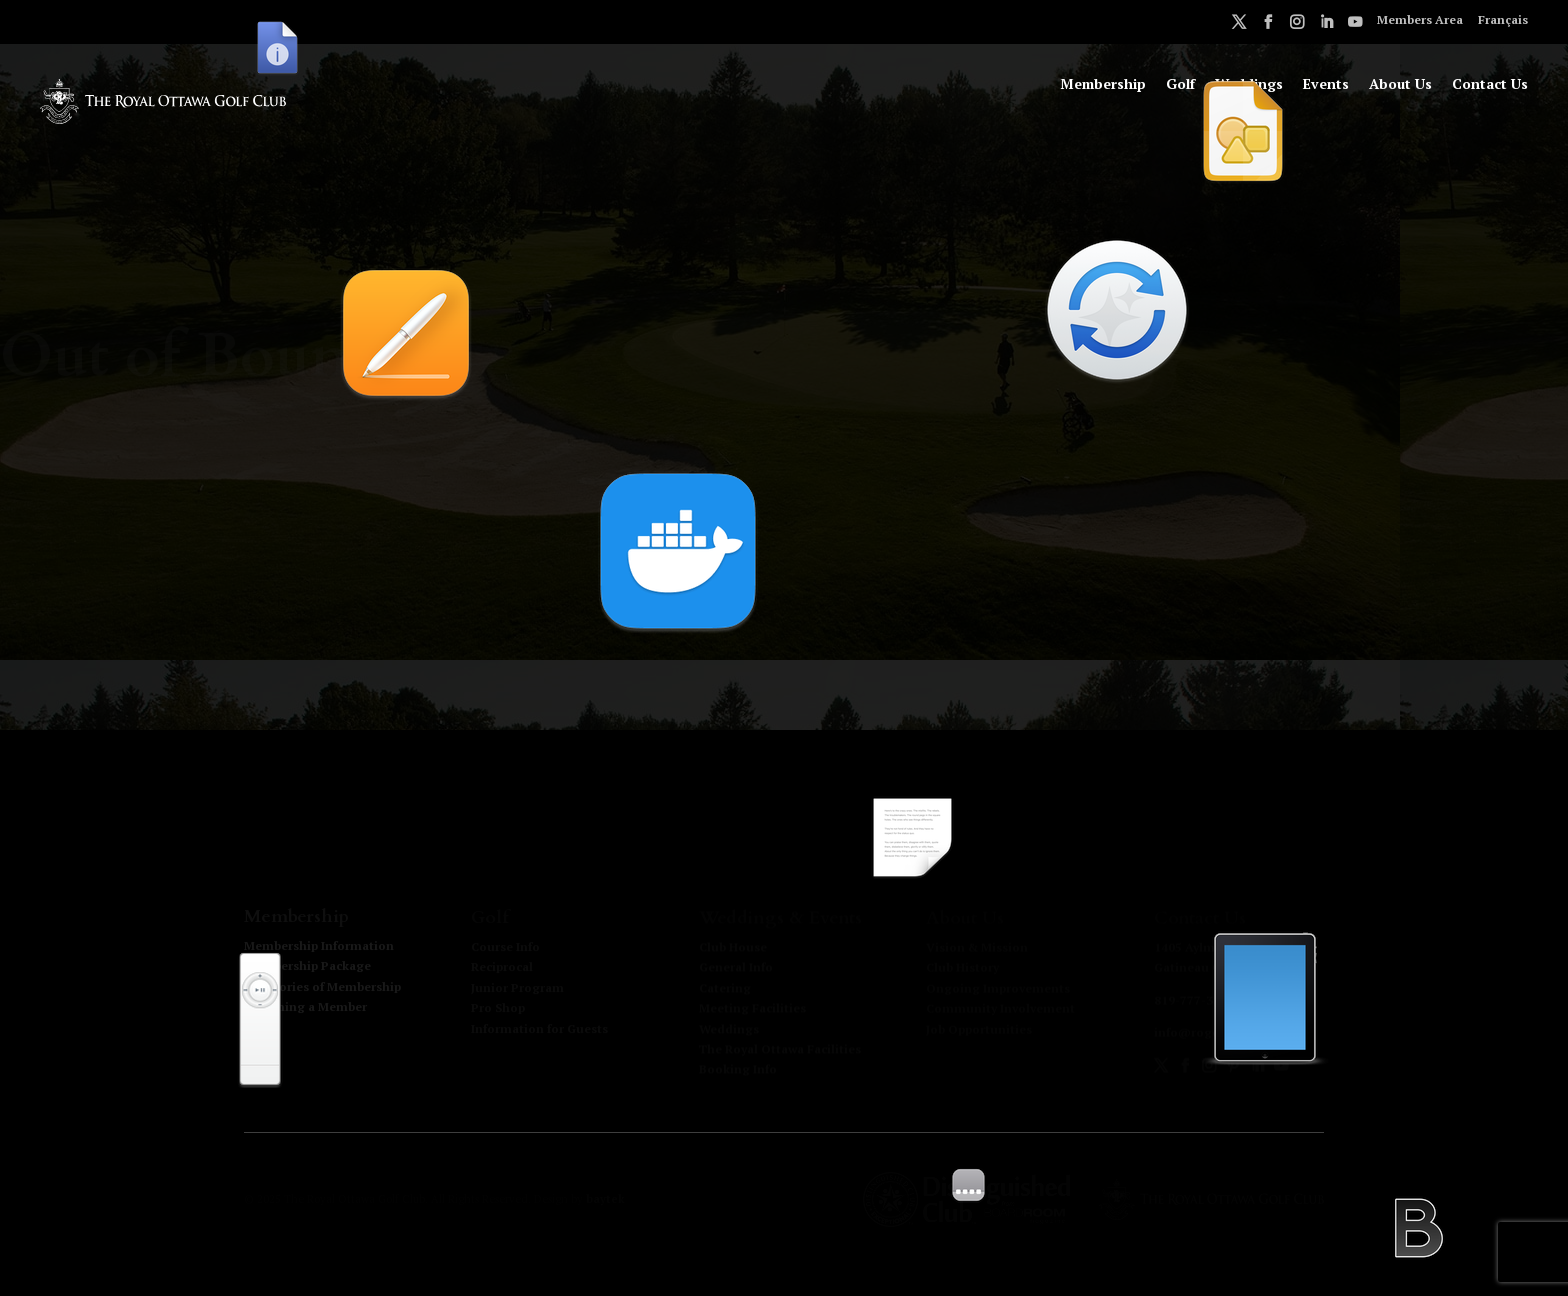 Image resolution: width=1568 pixels, height=1296 pixels. What do you see at coordinates (1117, 310) in the screenshot?
I see `check for application updates` at bounding box center [1117, 310].